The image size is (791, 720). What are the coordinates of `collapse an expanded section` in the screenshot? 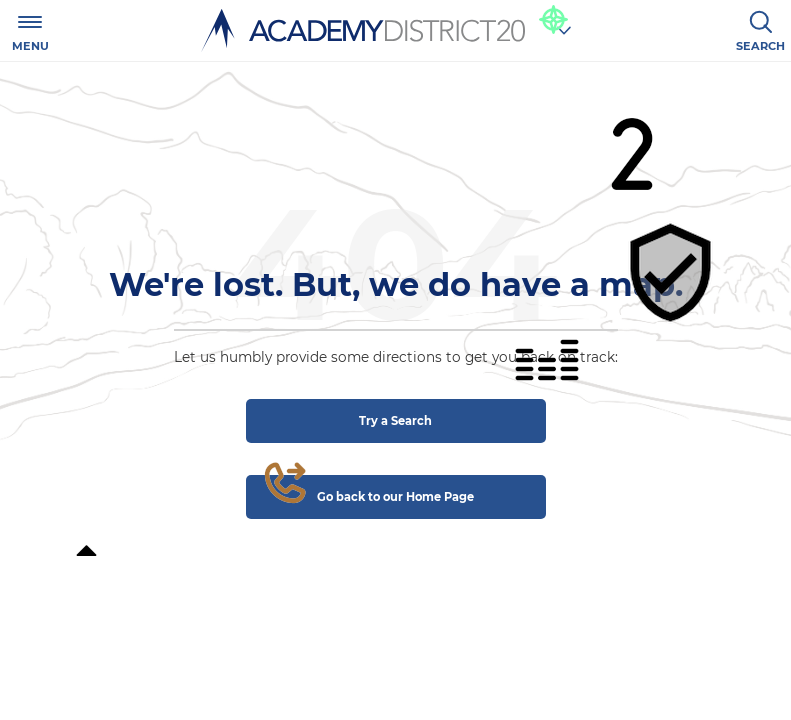 It's located at (86, 551).